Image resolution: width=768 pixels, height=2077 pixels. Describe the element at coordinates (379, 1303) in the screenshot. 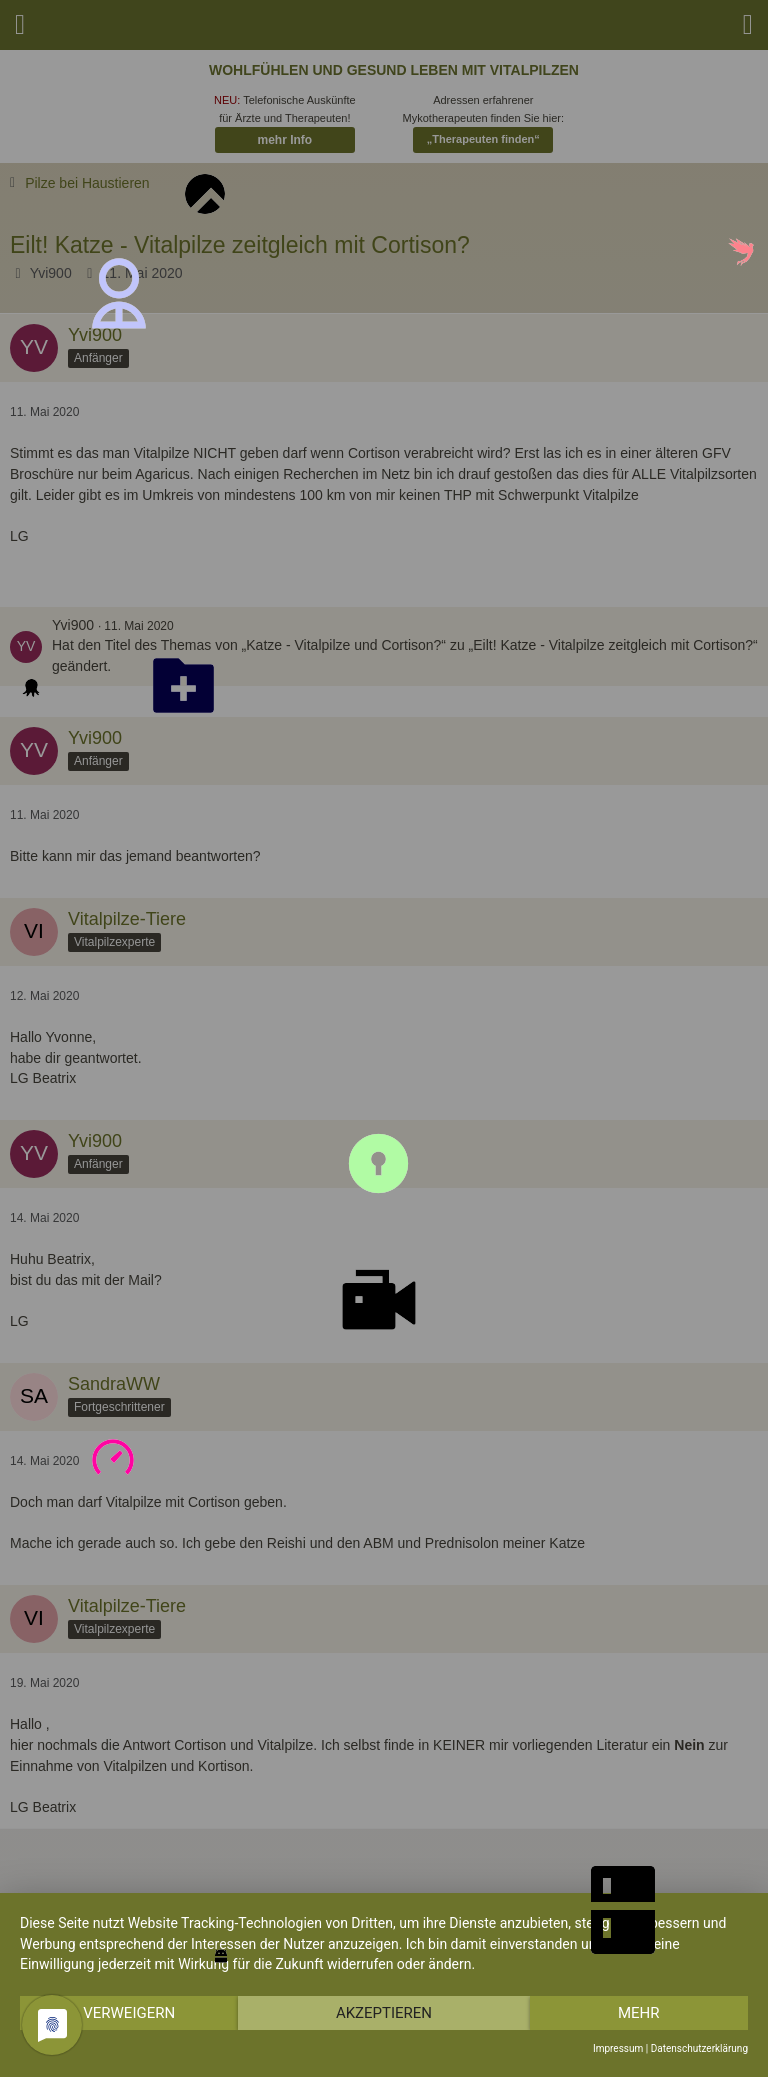

I see `start recording video` at that location.